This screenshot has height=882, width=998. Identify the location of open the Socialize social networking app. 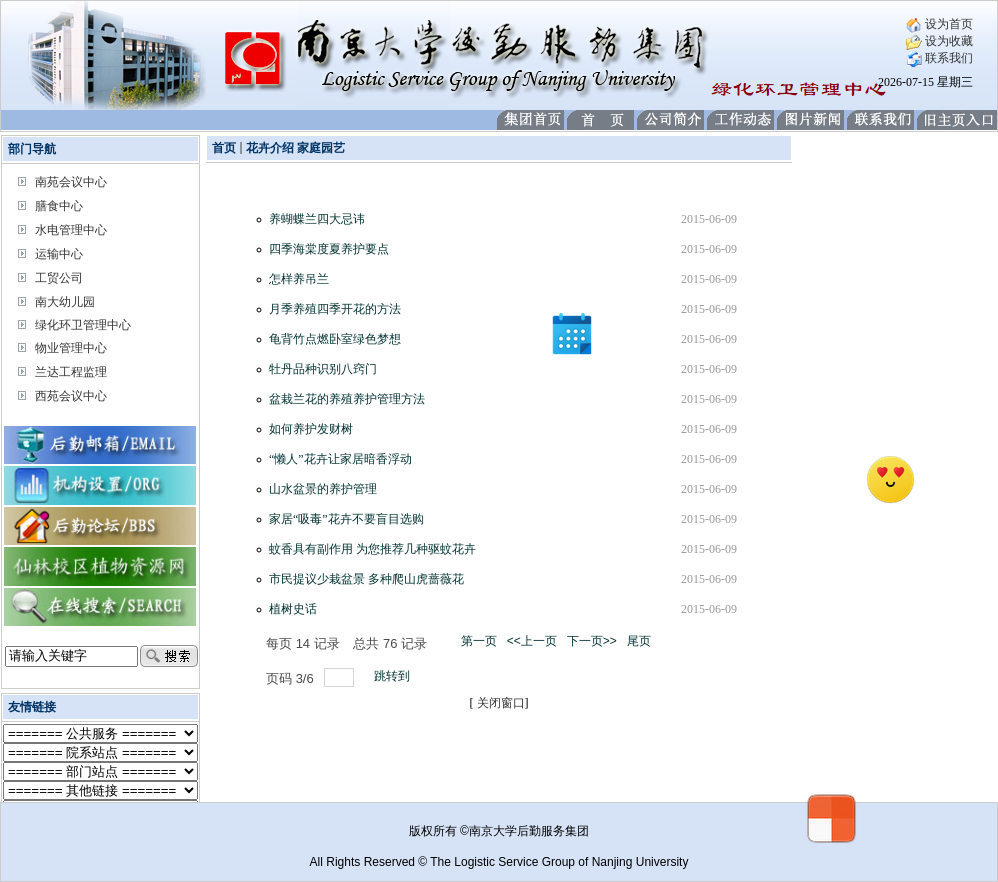
(890, 479).